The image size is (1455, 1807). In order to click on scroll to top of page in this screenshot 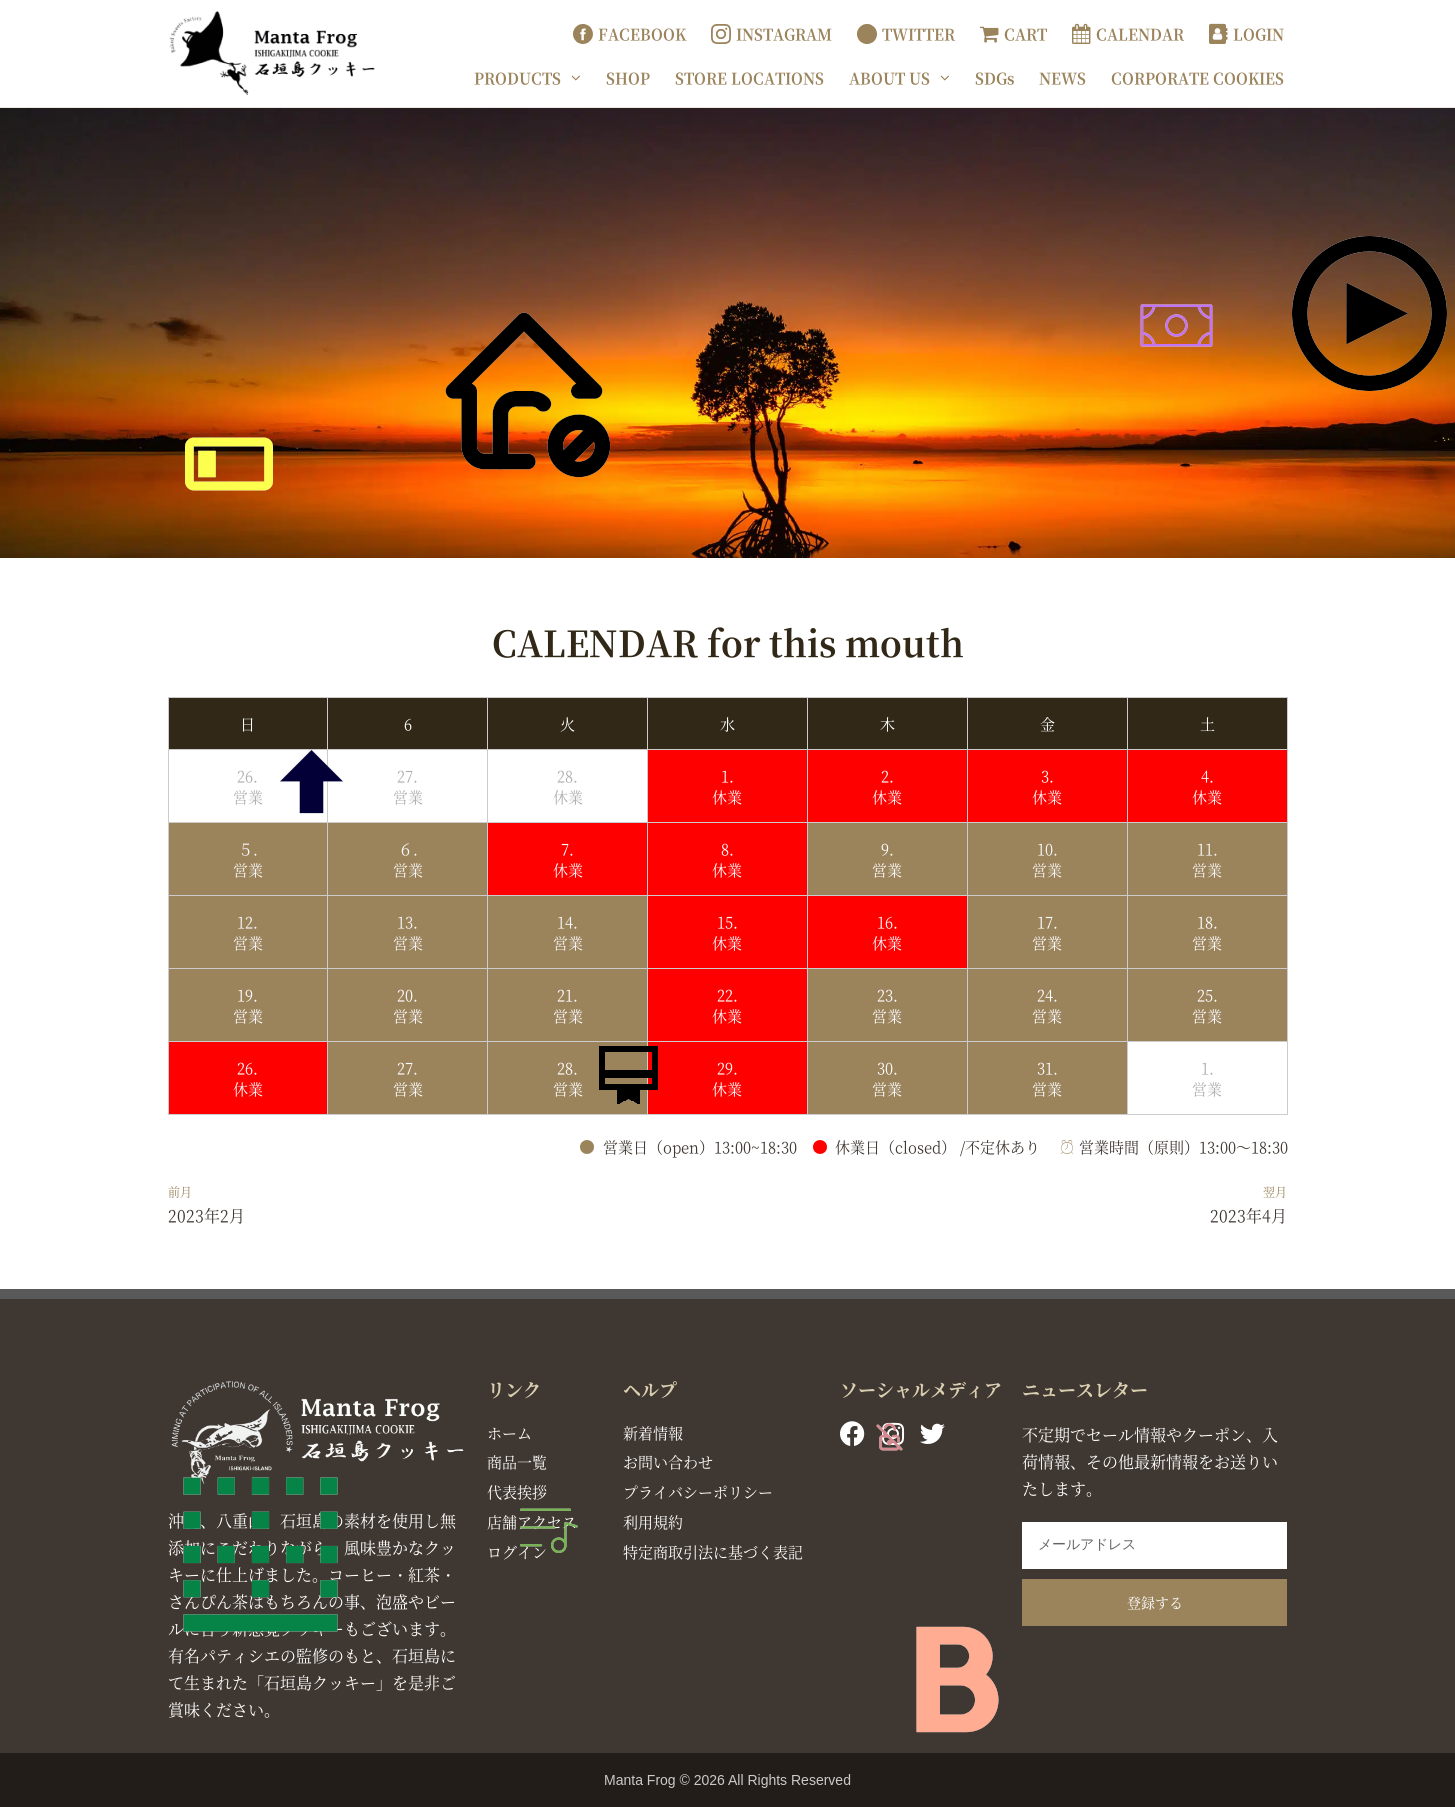, I will do `click(311, 781)`.